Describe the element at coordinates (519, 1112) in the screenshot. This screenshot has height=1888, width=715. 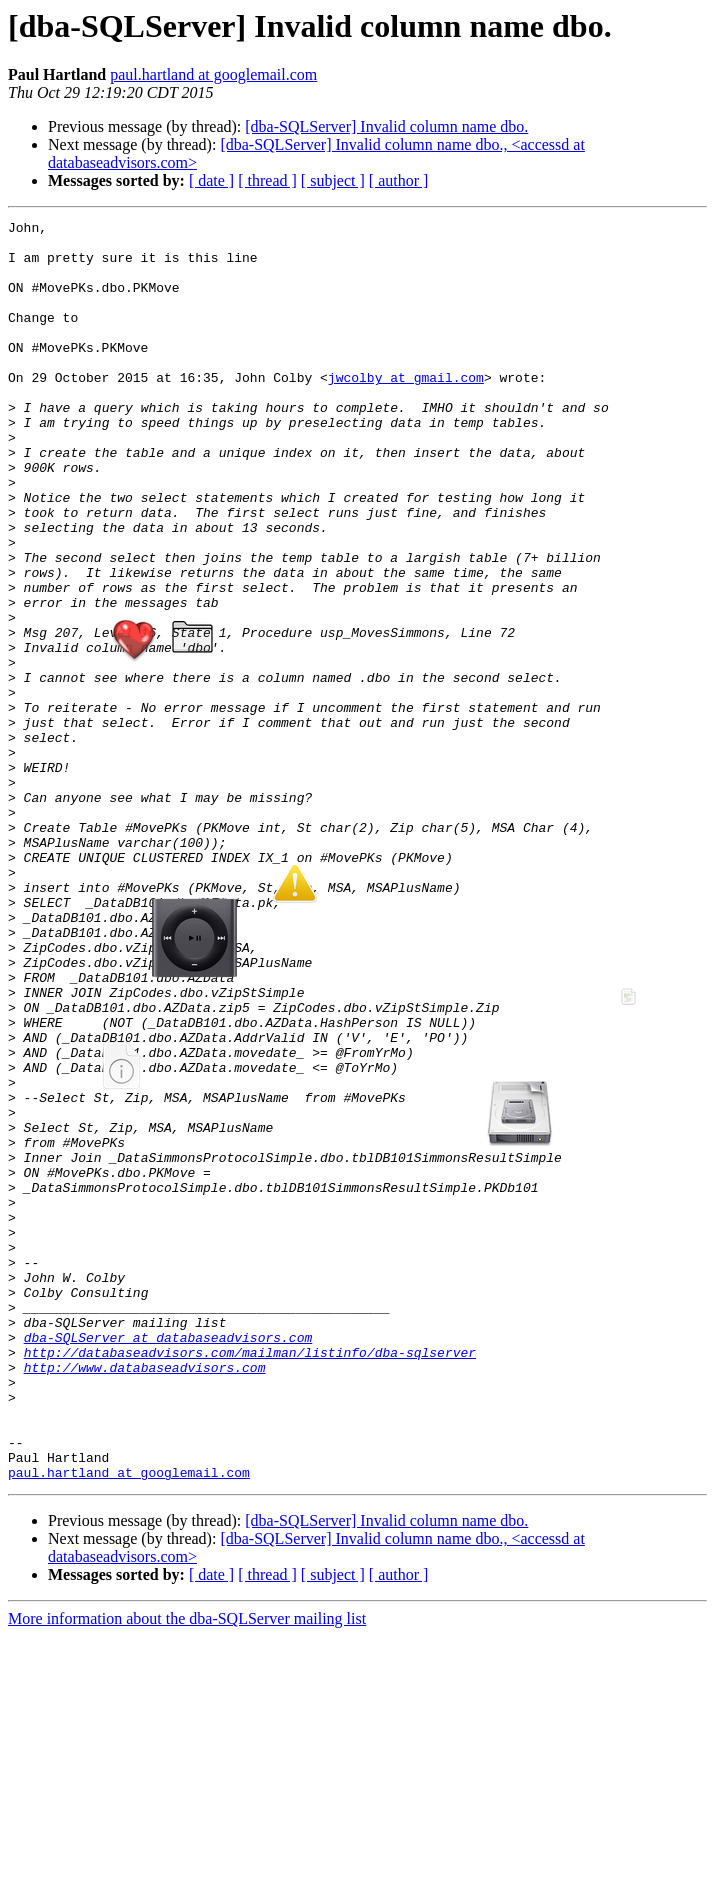
I see `mount or access a disk image file` at that location.